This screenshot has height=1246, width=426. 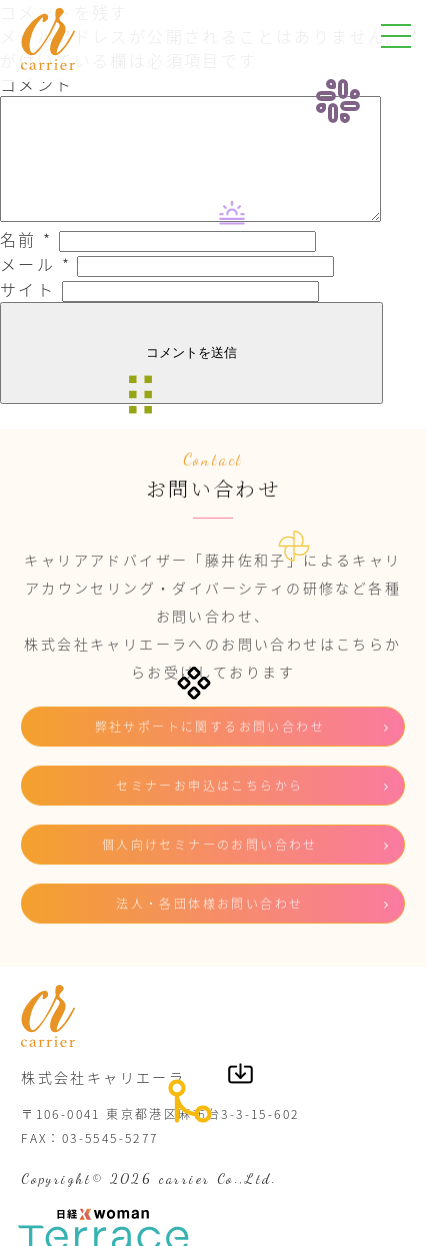 What do you see at coordinates (194, 683) in the screenshot?
I see `view or manage UI components` at bounding box center [194, 683].